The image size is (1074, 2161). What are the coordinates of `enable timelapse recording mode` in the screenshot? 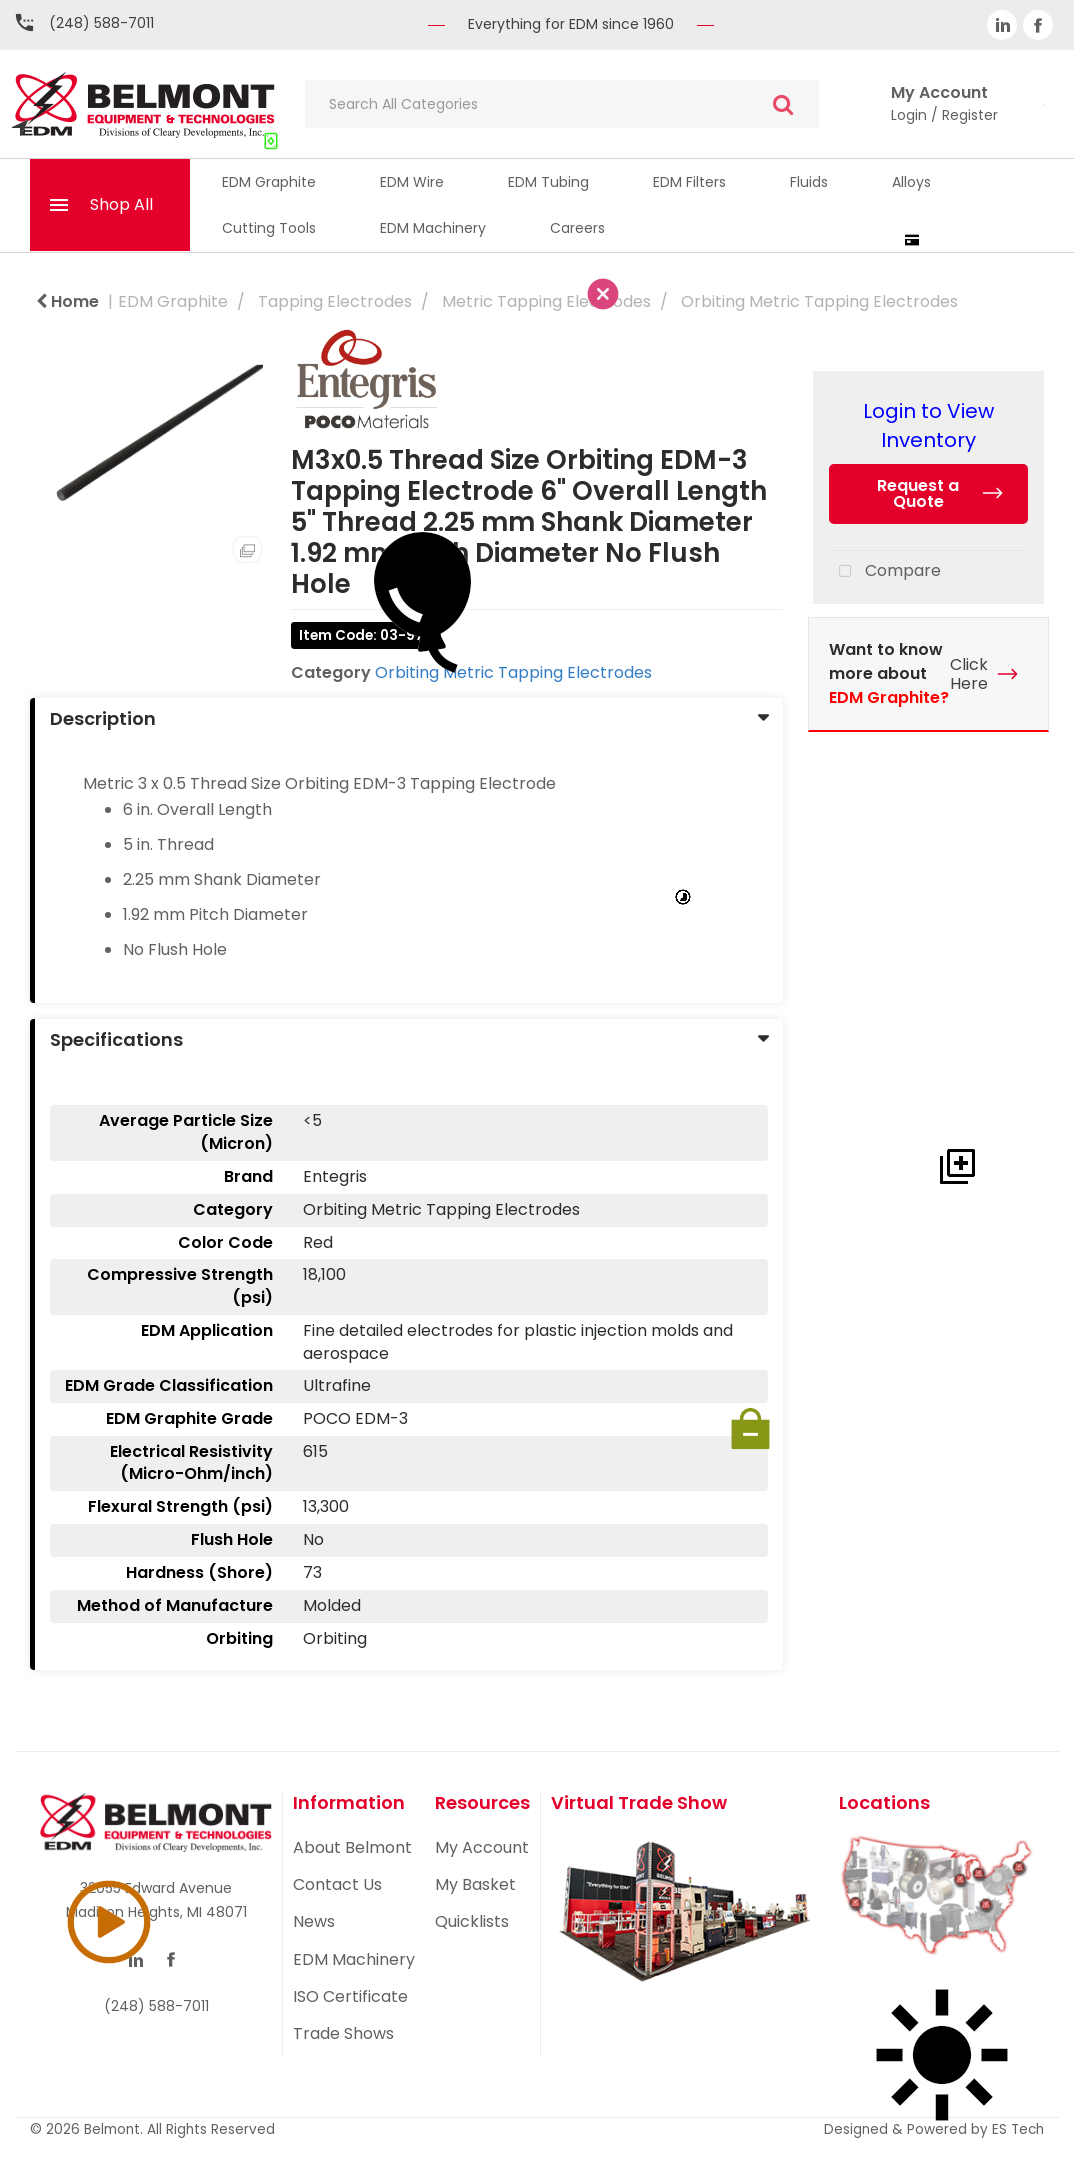 It's located at (683, 897).